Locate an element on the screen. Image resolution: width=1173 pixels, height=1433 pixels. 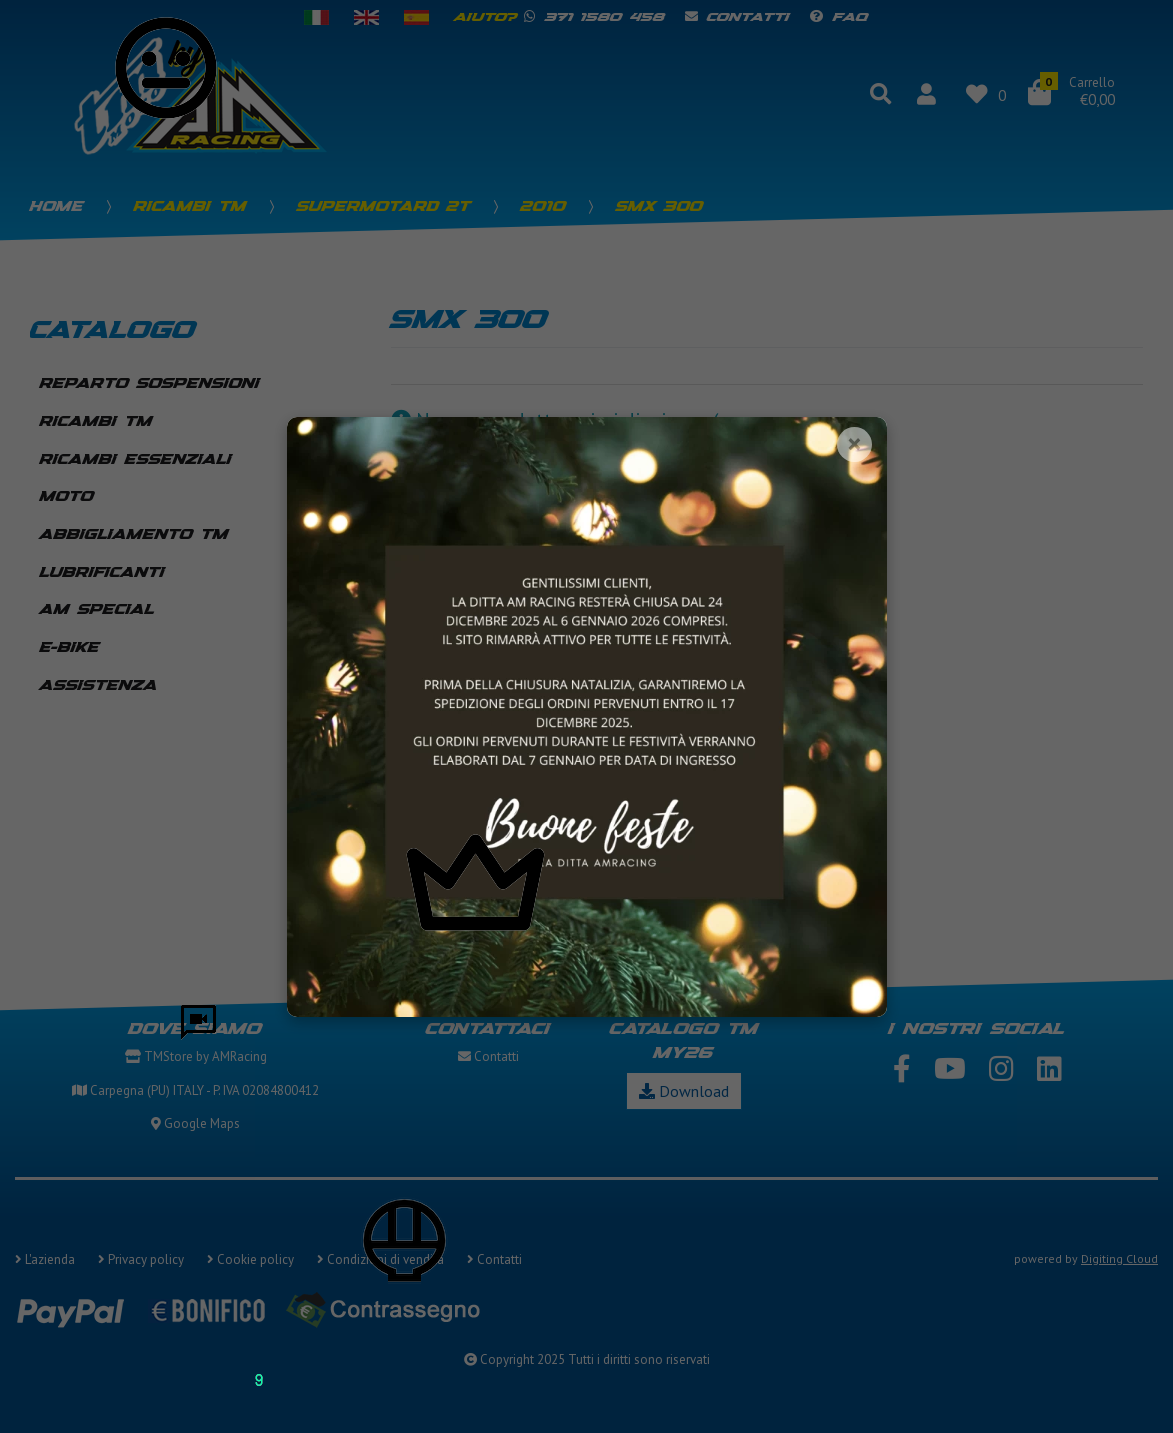
browse asian cuisine or rice dishes is located at coordinates (404, 1240).